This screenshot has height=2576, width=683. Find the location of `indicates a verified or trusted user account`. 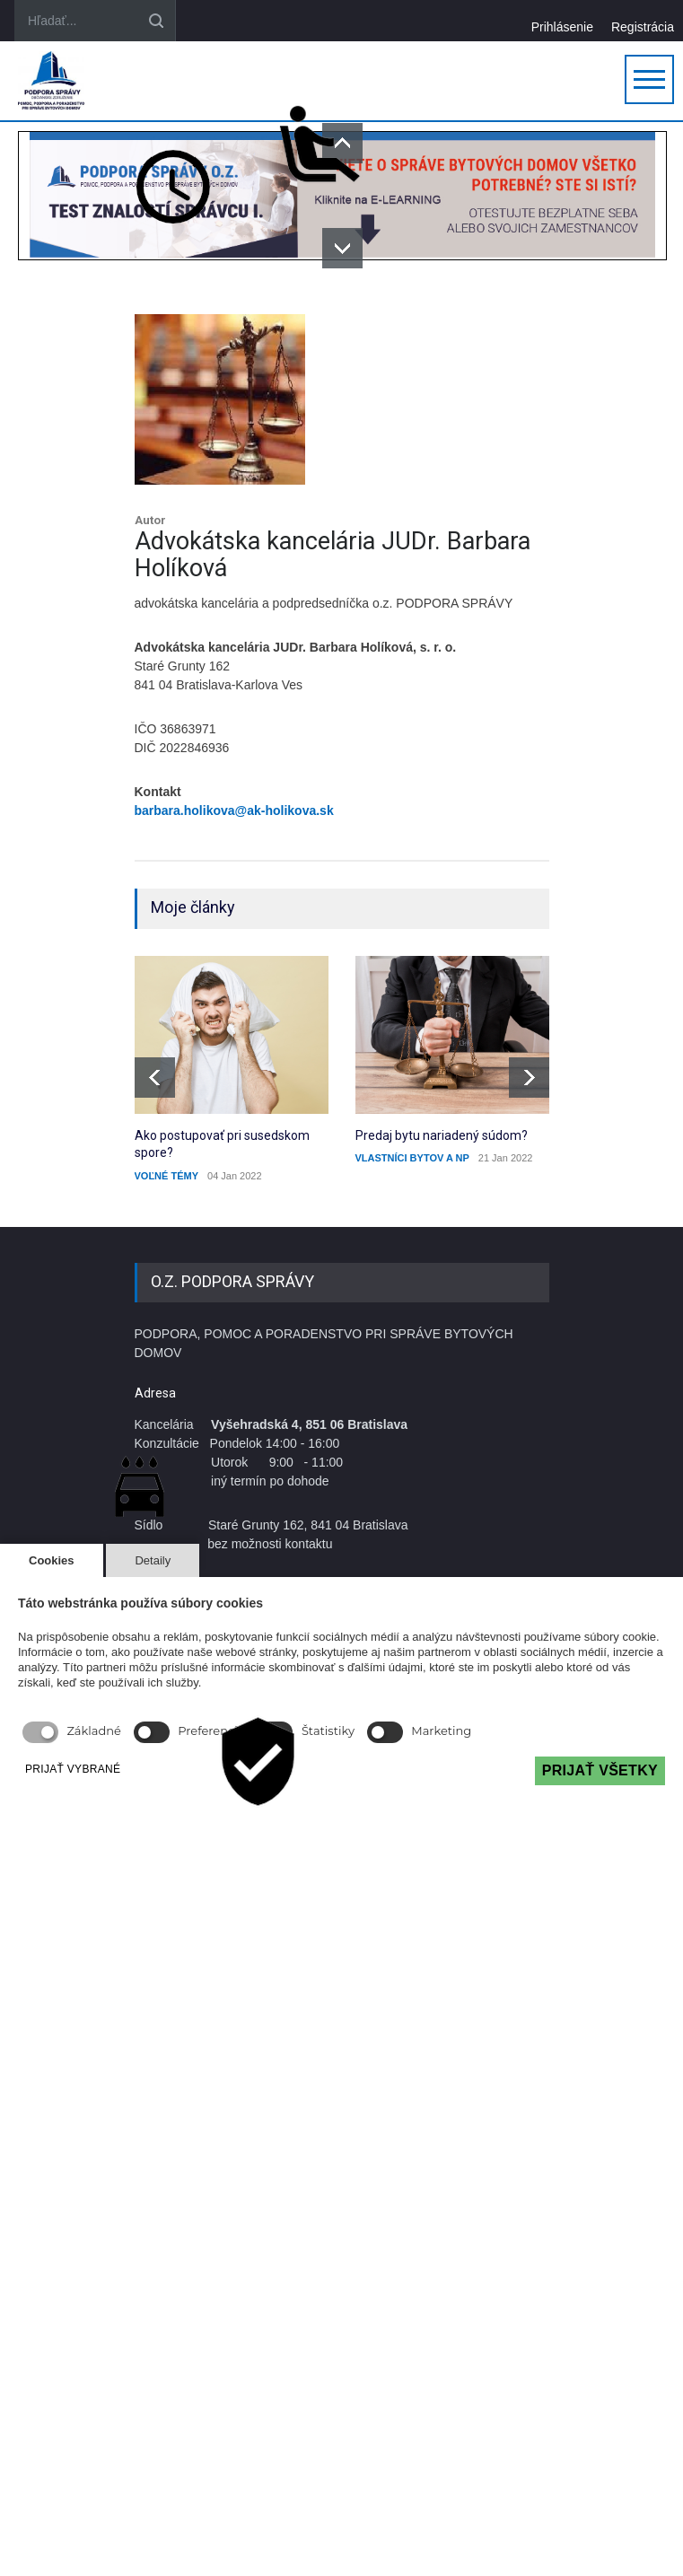

indicates a verified or trusted user account is located at coordinates (258, 1761).